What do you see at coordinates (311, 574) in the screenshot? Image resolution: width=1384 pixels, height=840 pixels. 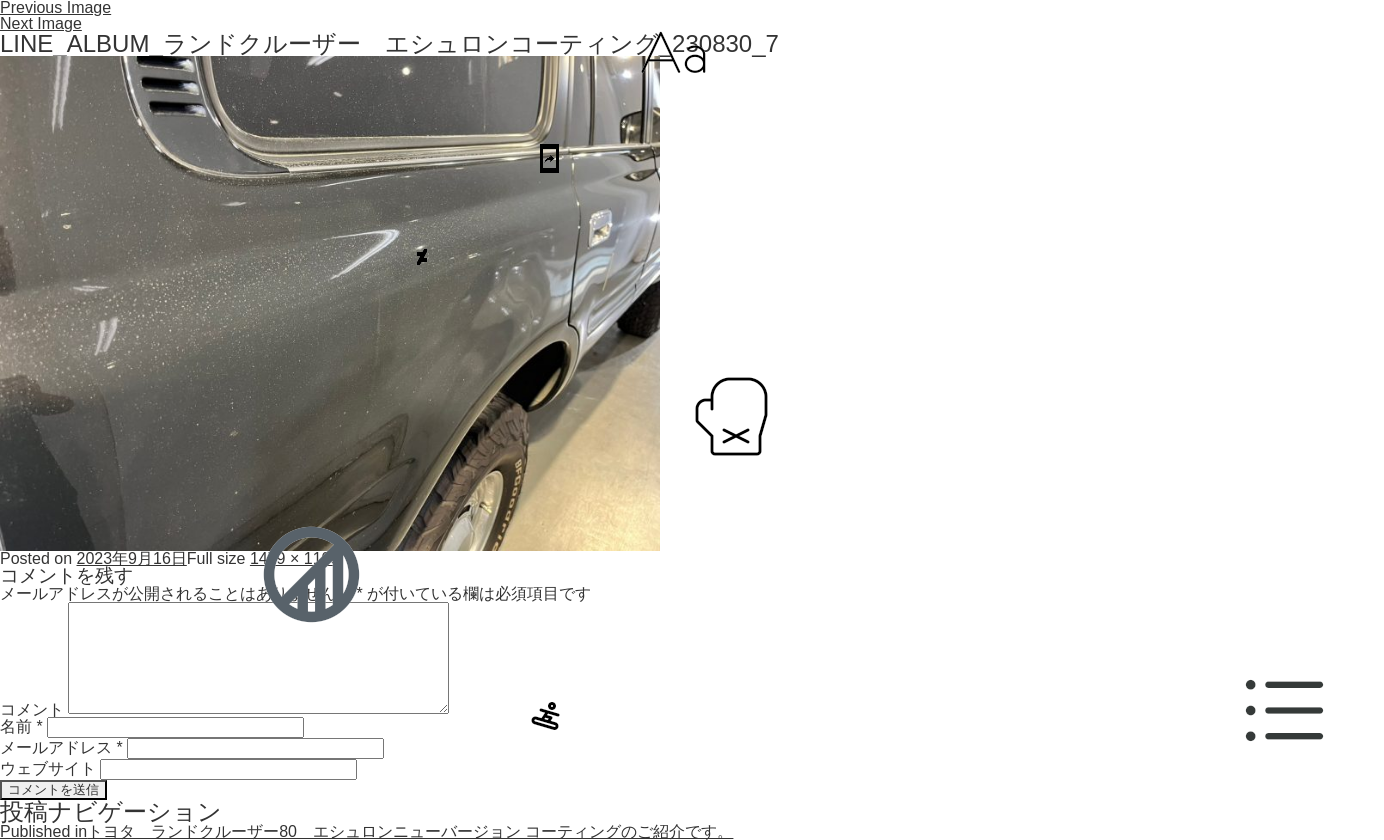 I see `toggle half-tone or contrast display mode` at bounding box center [311, 574].